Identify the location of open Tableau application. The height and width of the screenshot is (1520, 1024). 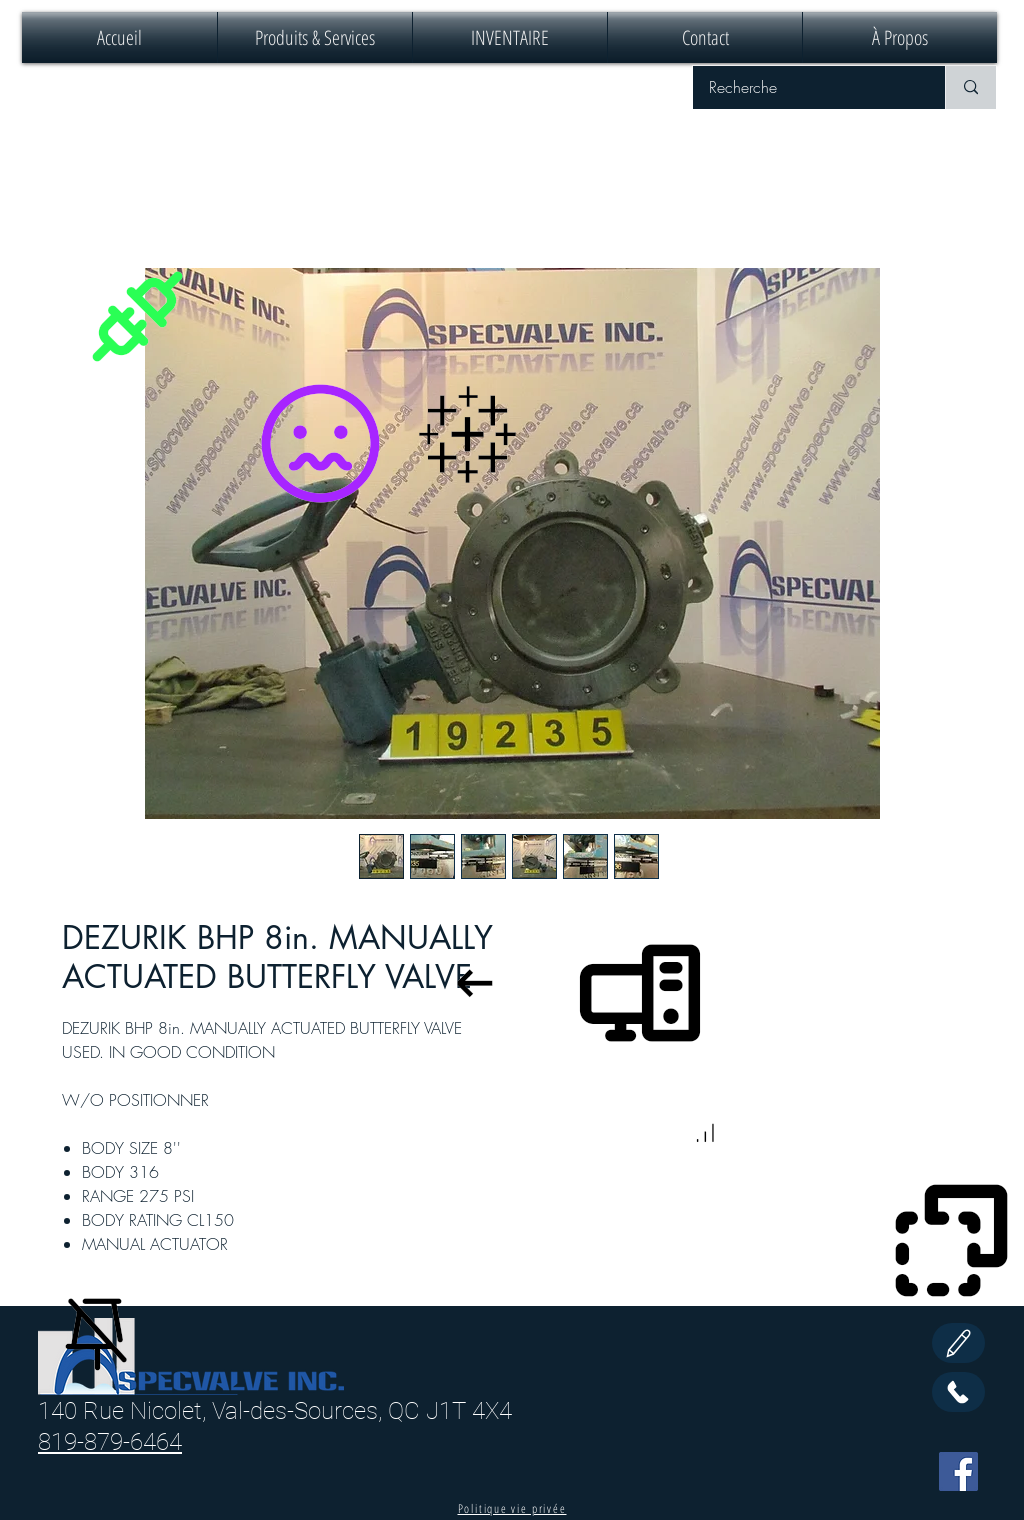
(467, 434).